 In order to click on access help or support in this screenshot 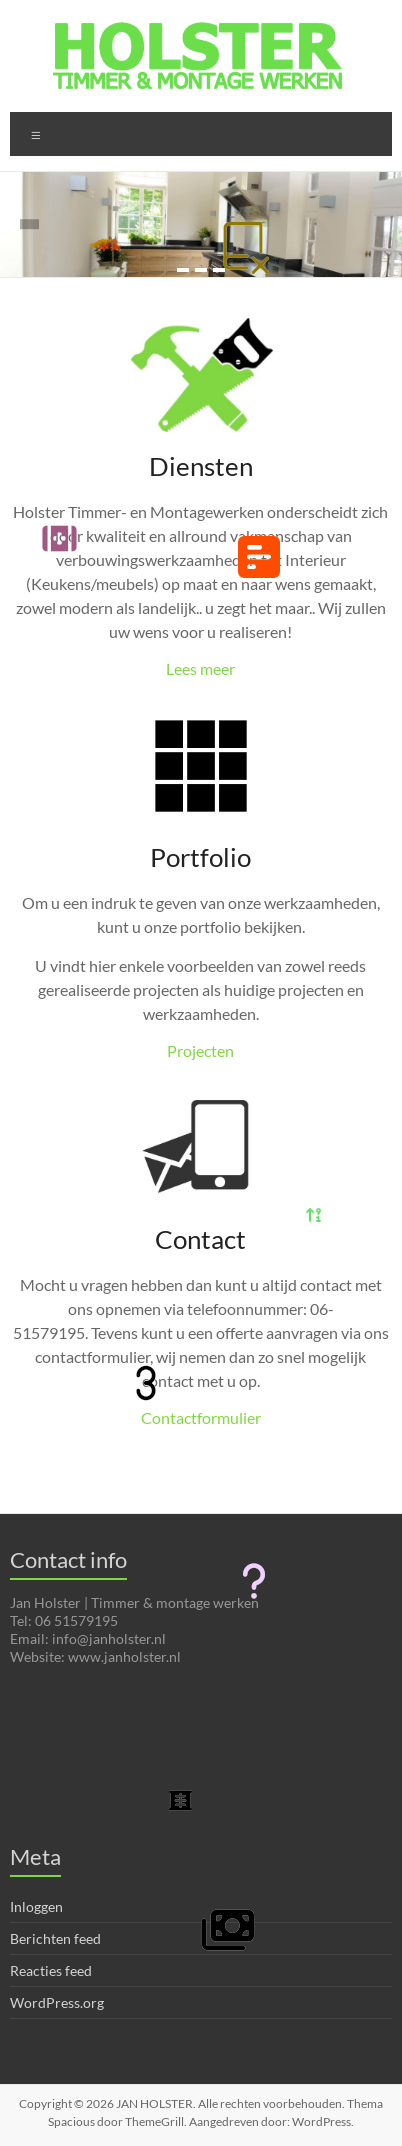, I will do `click(254, 1581)`.